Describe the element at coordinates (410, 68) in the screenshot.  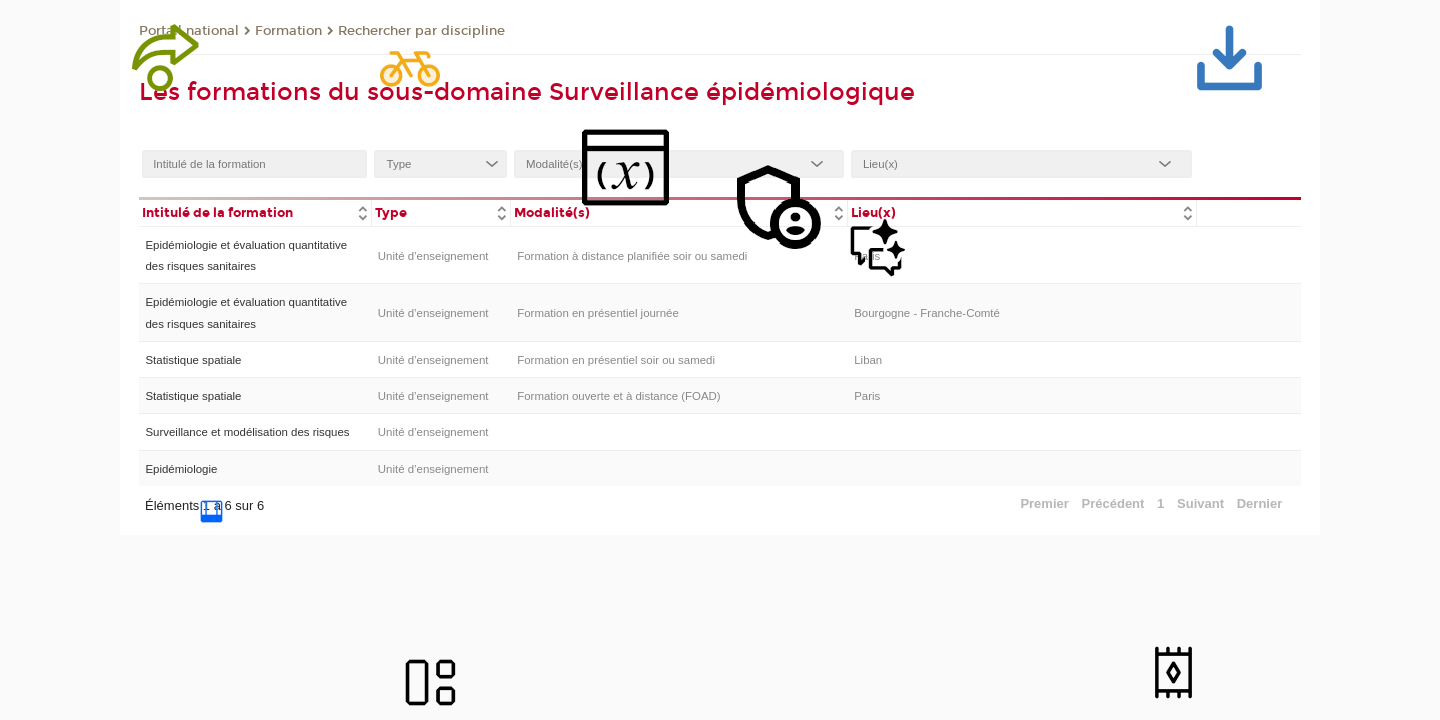
I see `access bike-sharing or cycling services` at that location.